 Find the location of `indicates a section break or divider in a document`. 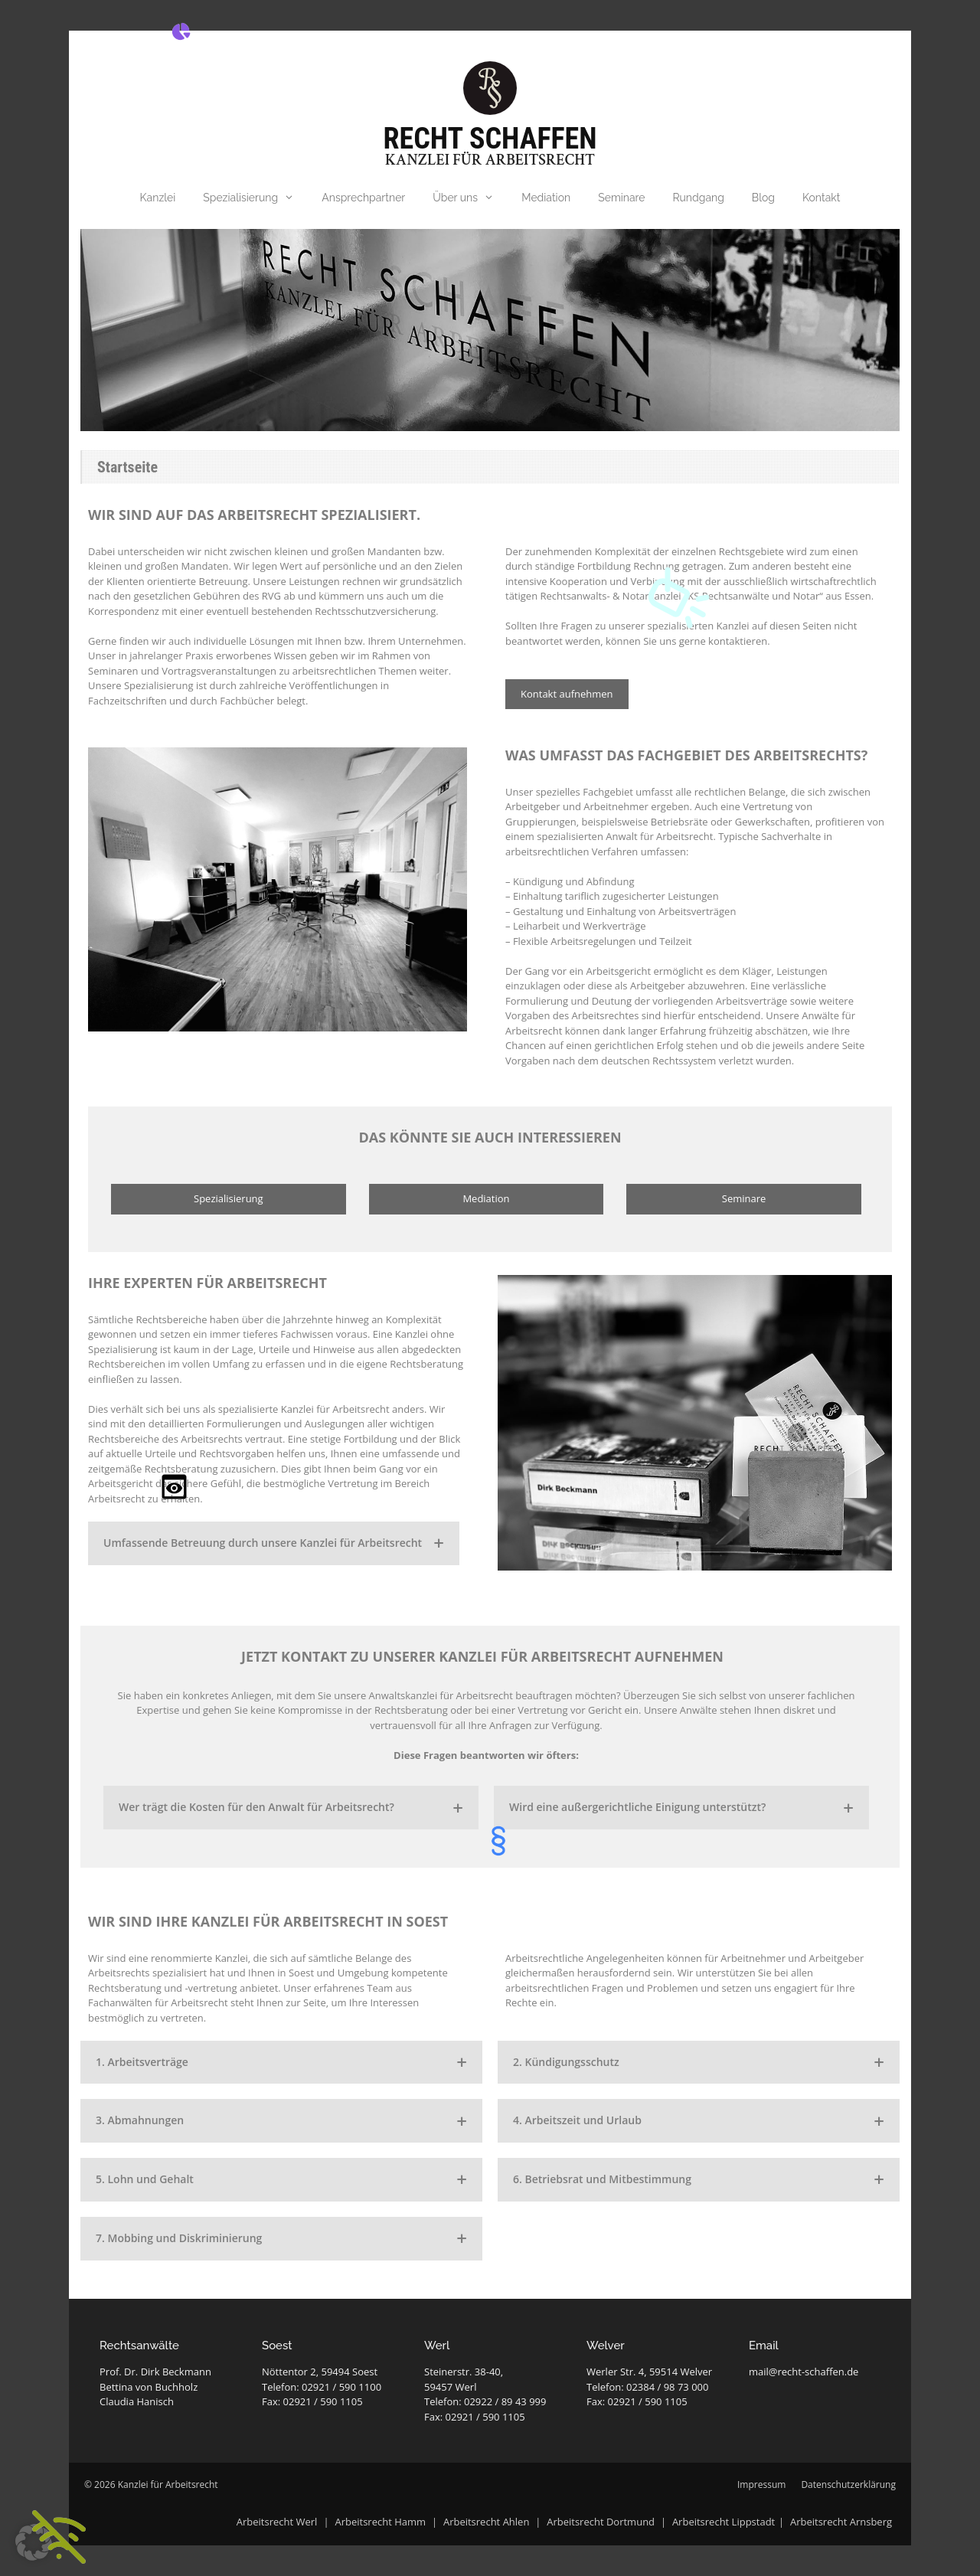

indicates a section break or divider in a document is located at coordinates (498, 1841).